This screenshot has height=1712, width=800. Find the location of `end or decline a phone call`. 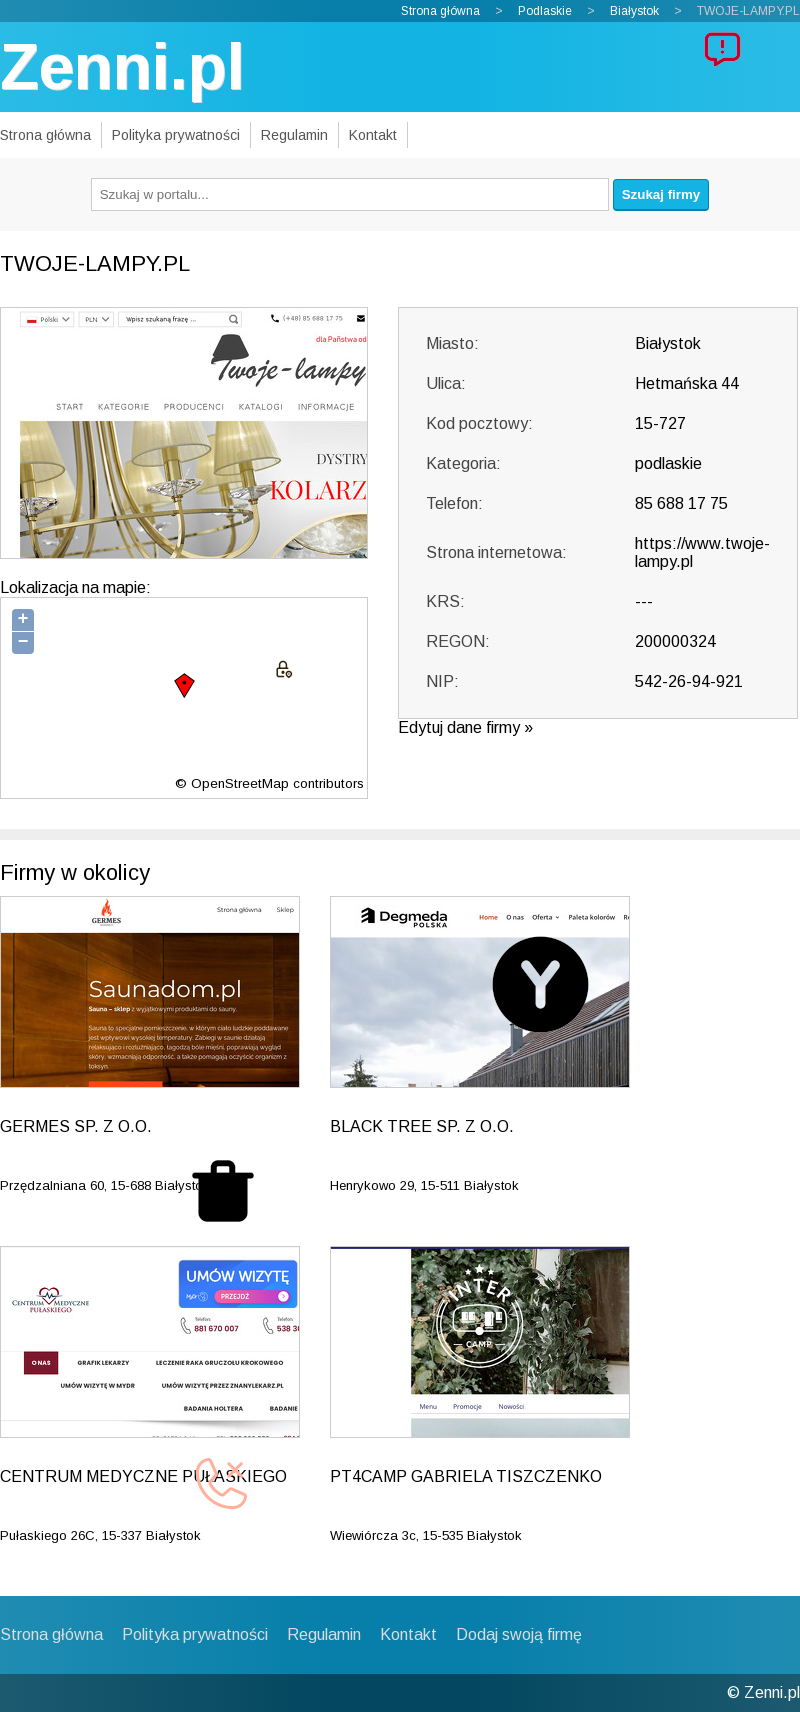

end or decline a phone call is located at coordinates (222, 1482).